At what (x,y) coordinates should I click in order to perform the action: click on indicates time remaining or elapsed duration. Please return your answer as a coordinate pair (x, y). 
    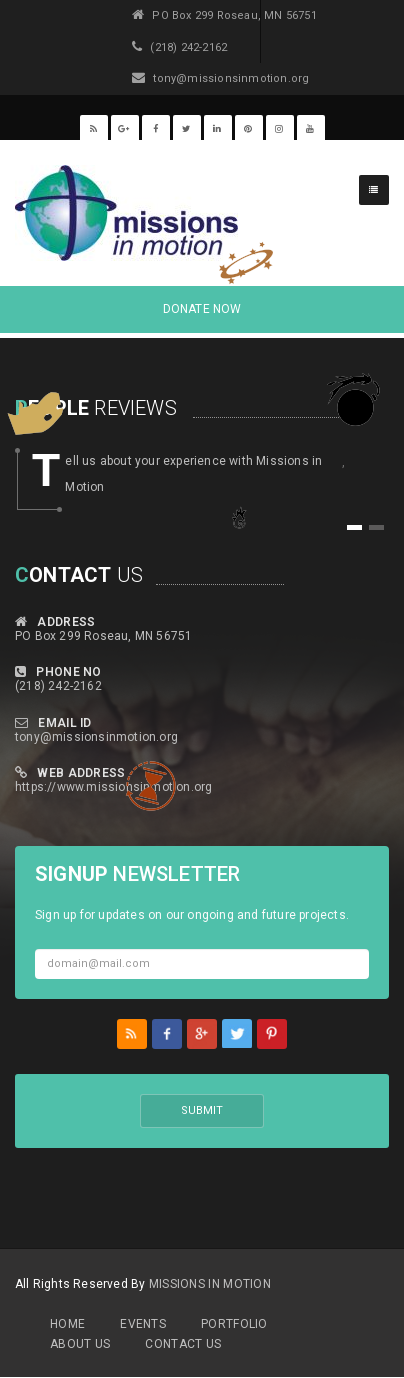
    Looking at the image, I should click on (151, 786).